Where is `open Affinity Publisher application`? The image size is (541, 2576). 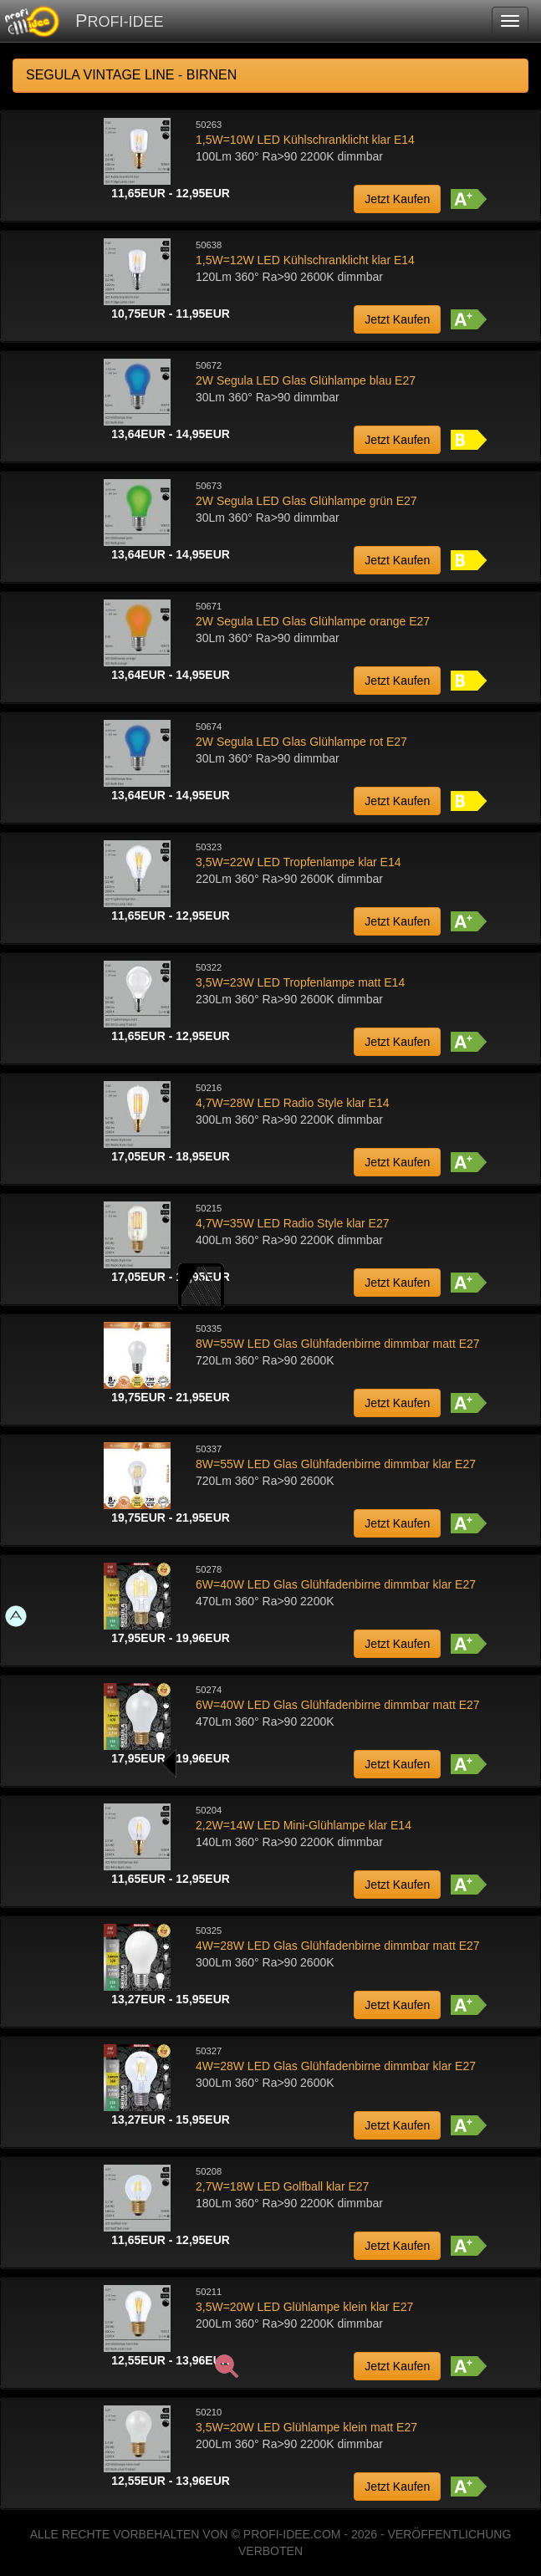
open Affinity Publisher application is located at coordinates (201, 1286).